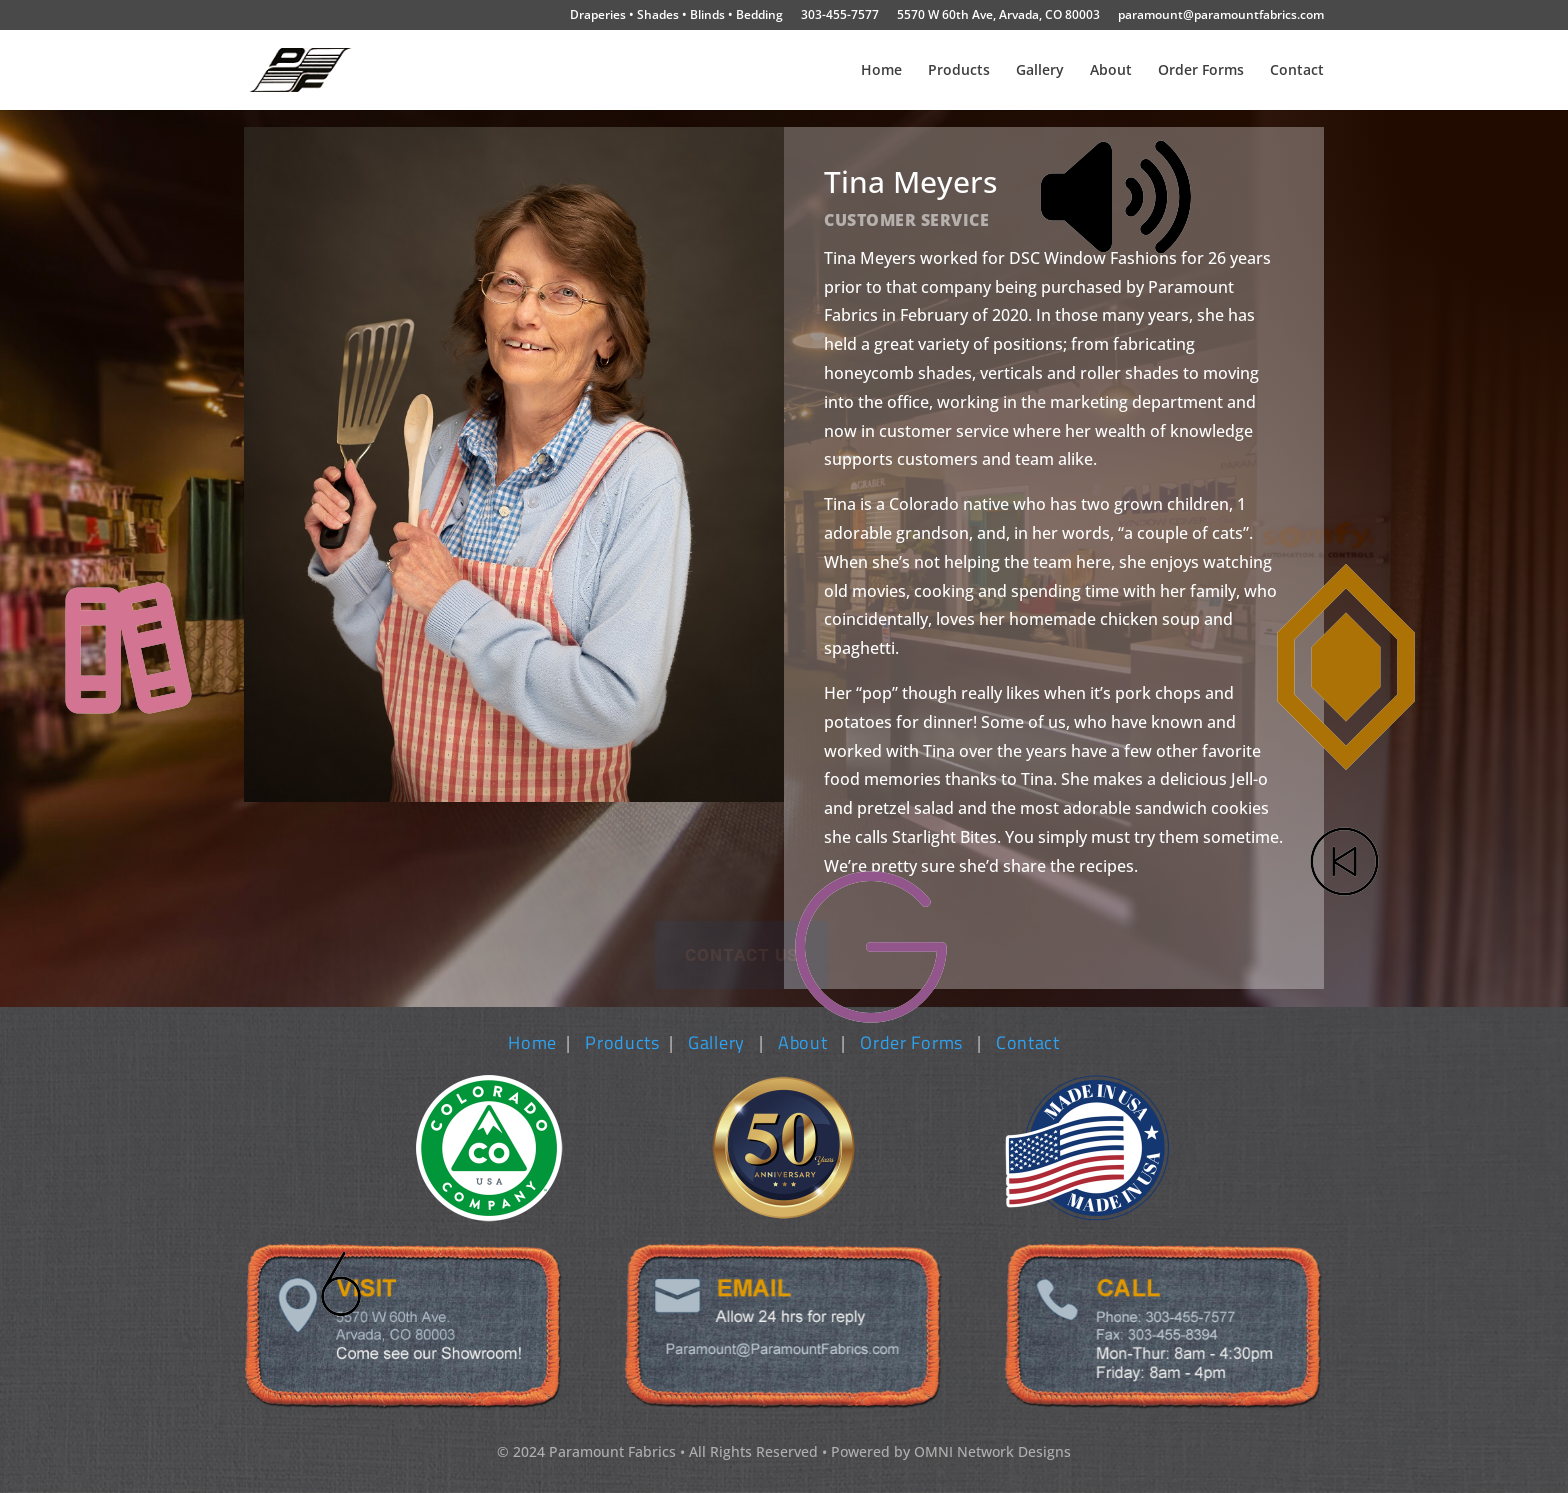  What do you see at coordinates (123, 650) in the screenshot?
I see `access your library or book collection` at bounding box center [123, 650].